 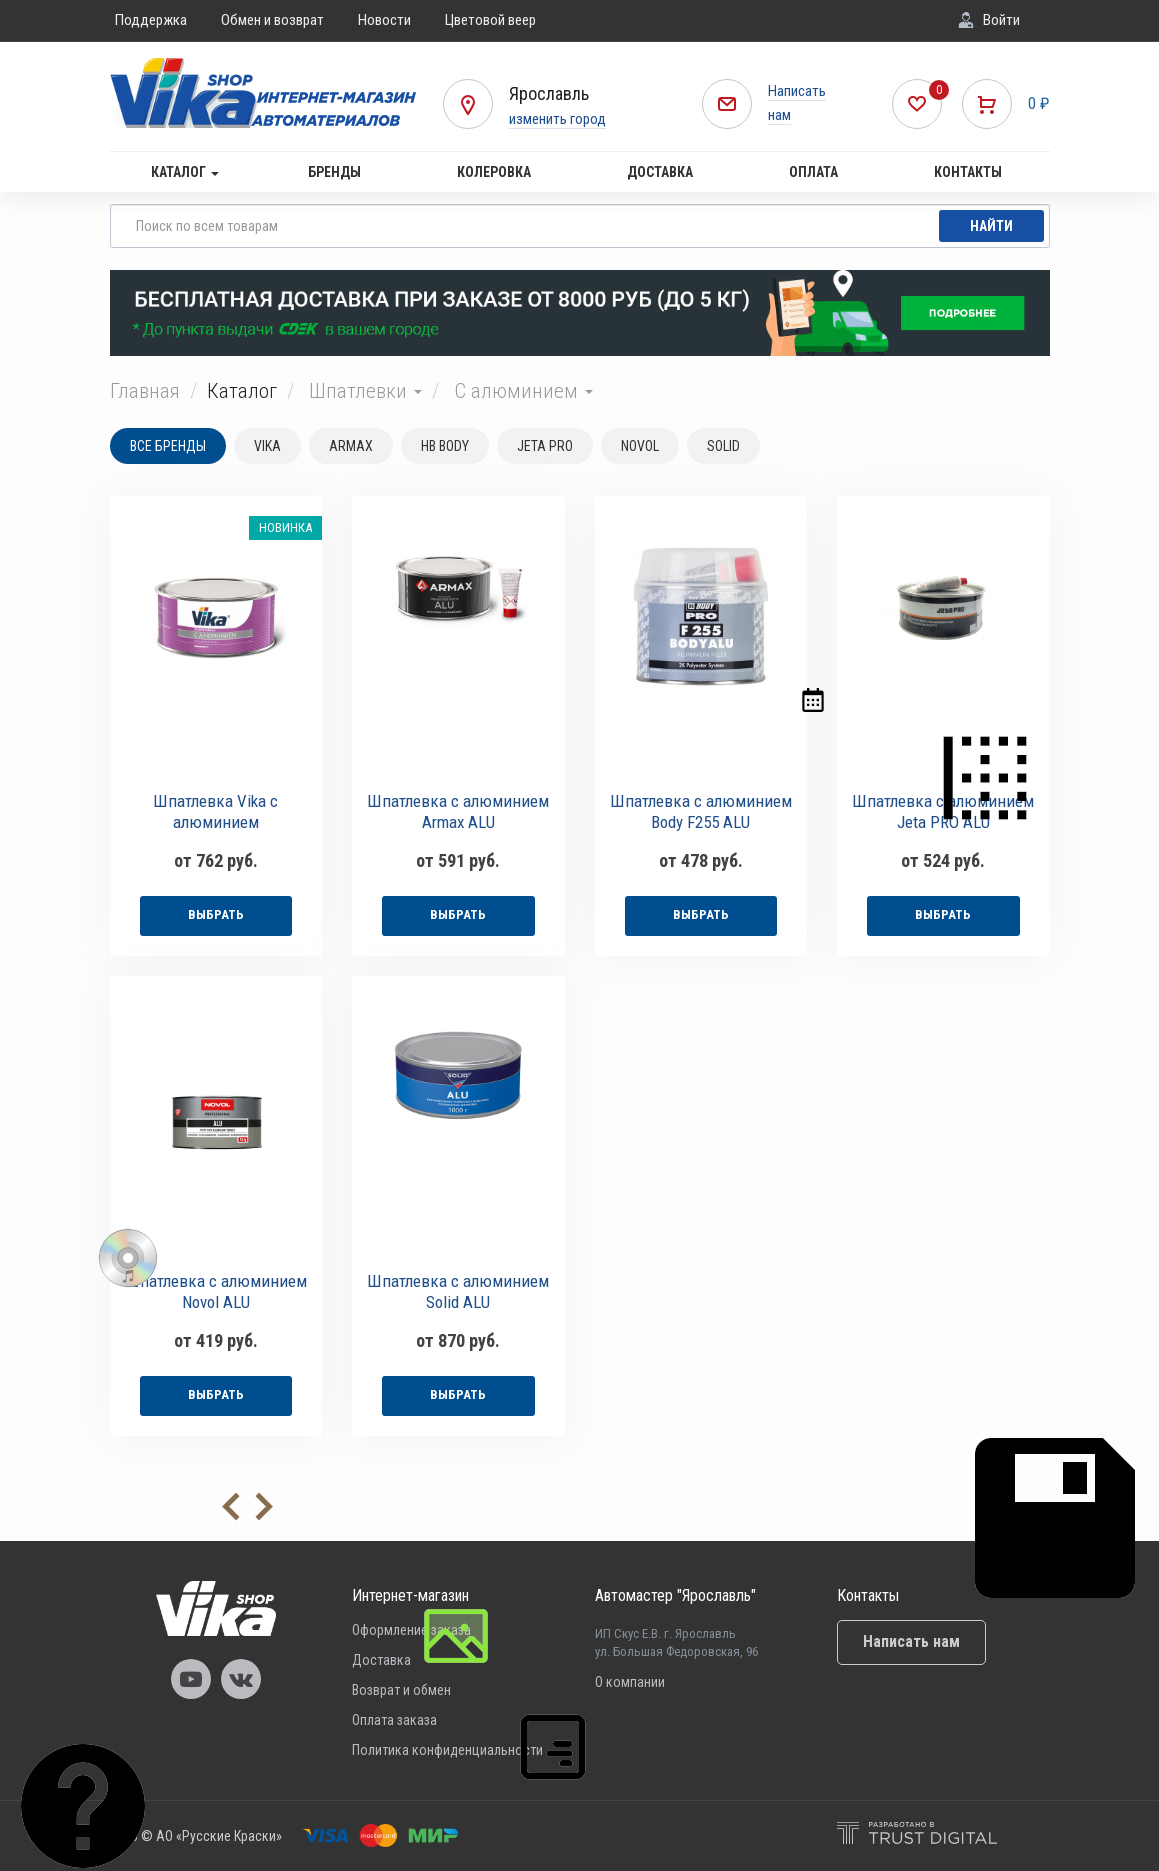 What do you see at coordinates (1055, 1518) in the screenshot?
I see `save current file or document` at bounding box center [1055, 1518].